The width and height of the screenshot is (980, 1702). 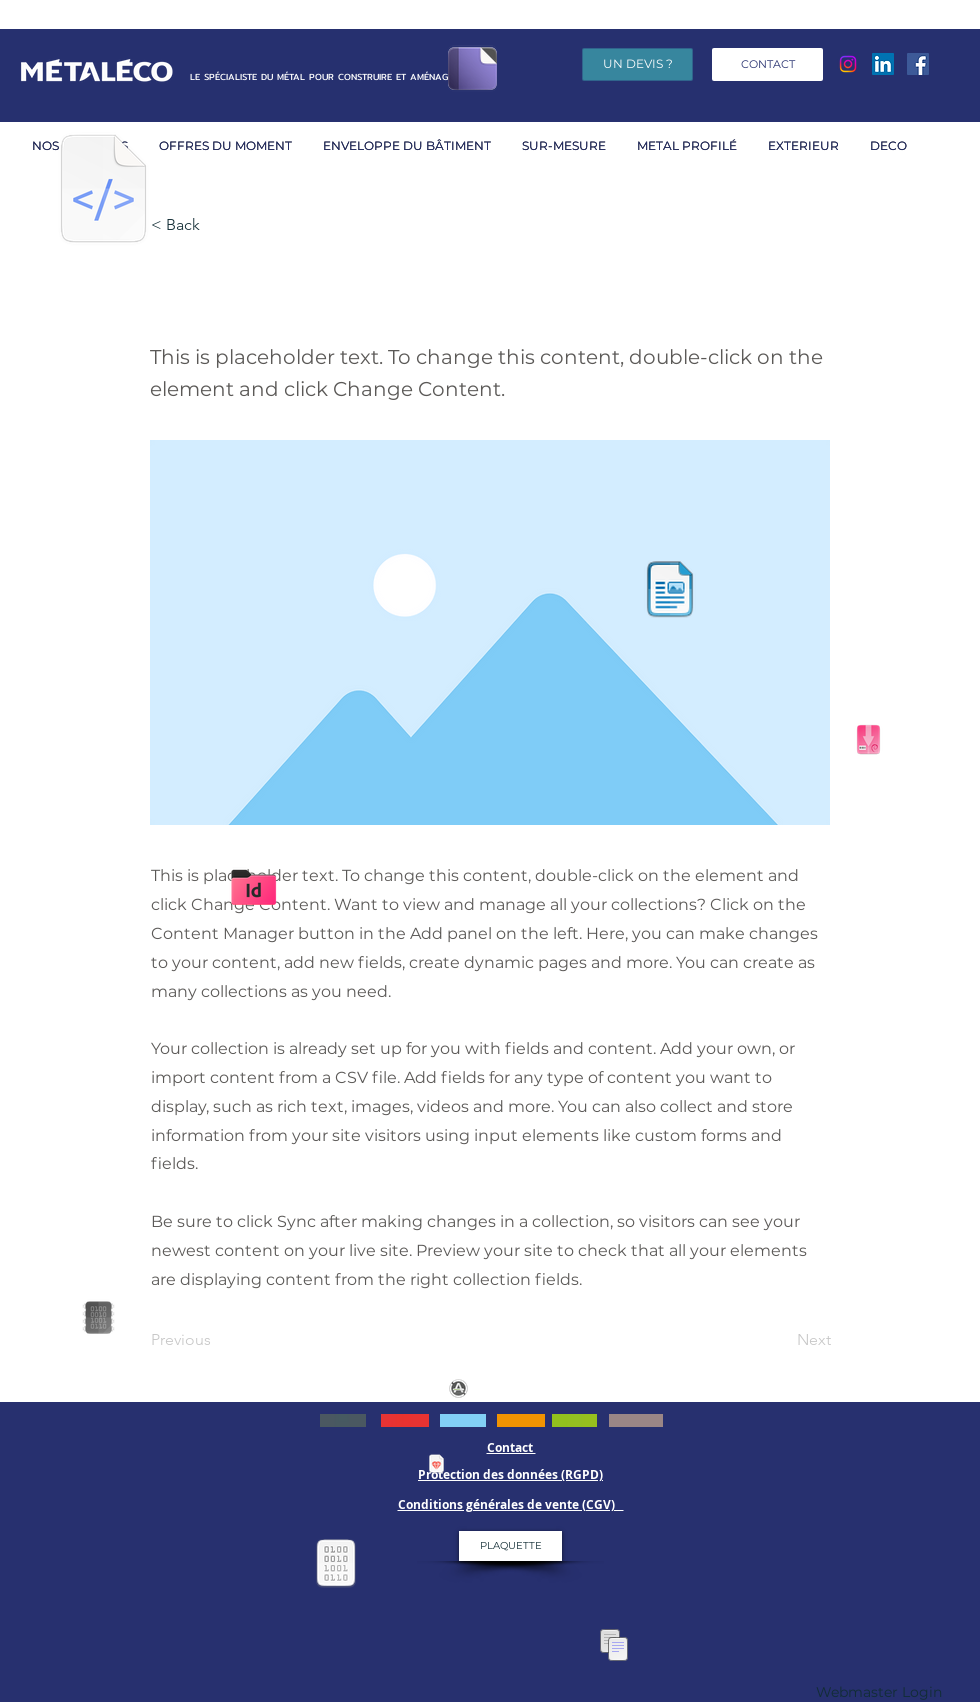 What do you see at coordinates (103, 188) in the screenshot?
I see `an html file or web document` at bounding box center [103, 188].